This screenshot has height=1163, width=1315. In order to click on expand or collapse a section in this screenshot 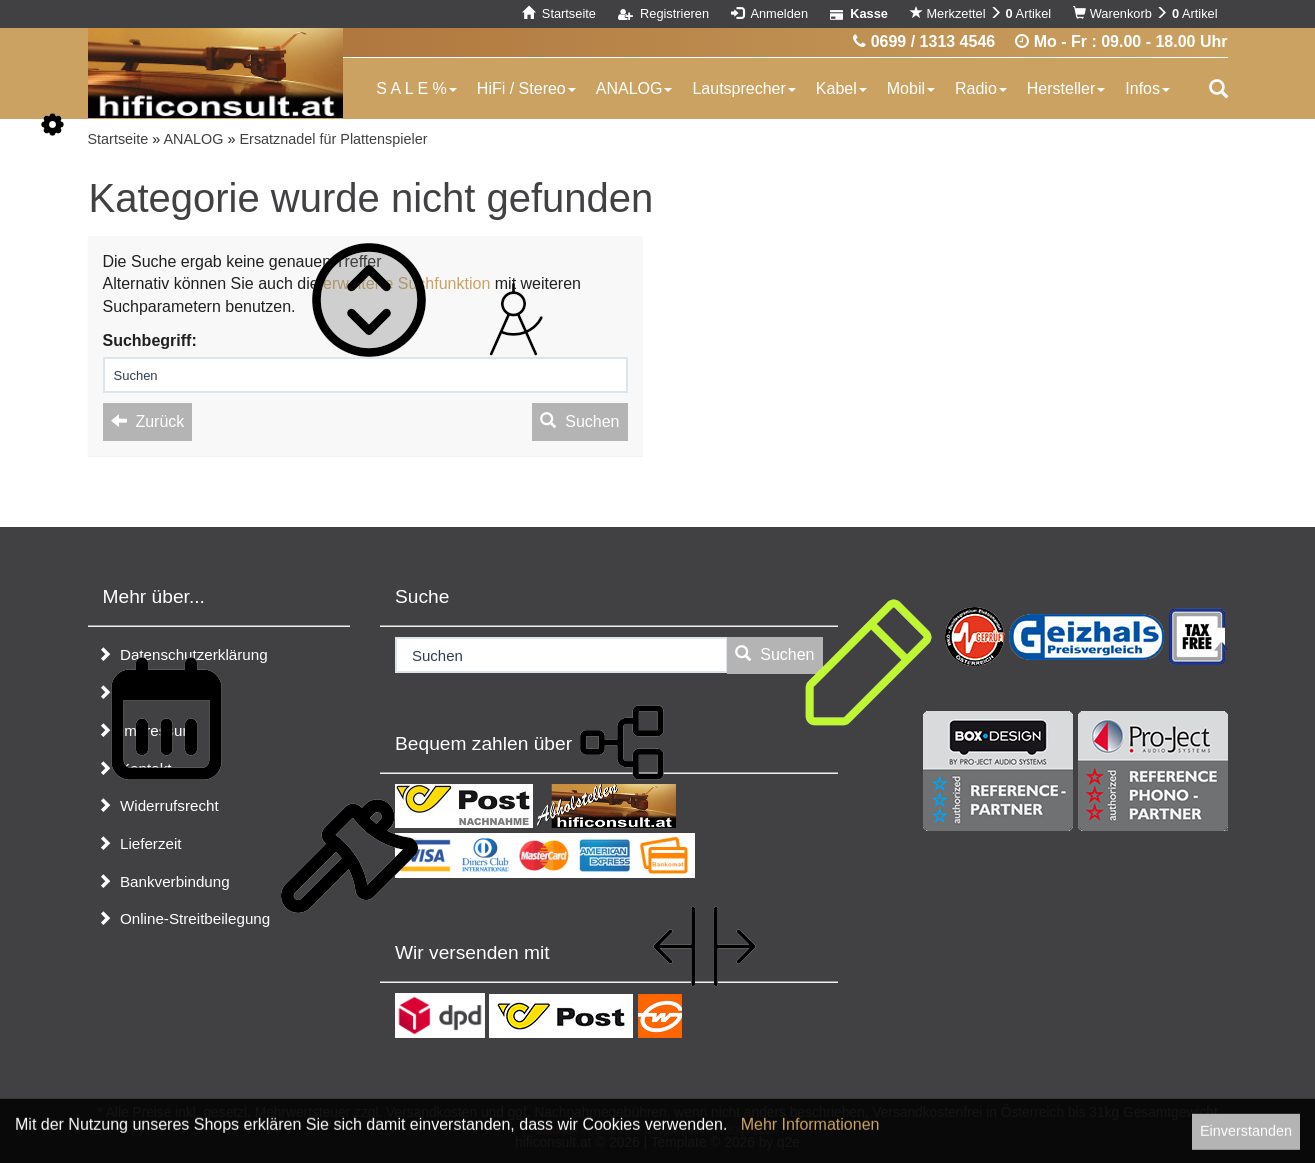, I will do `click(369, 300)`.